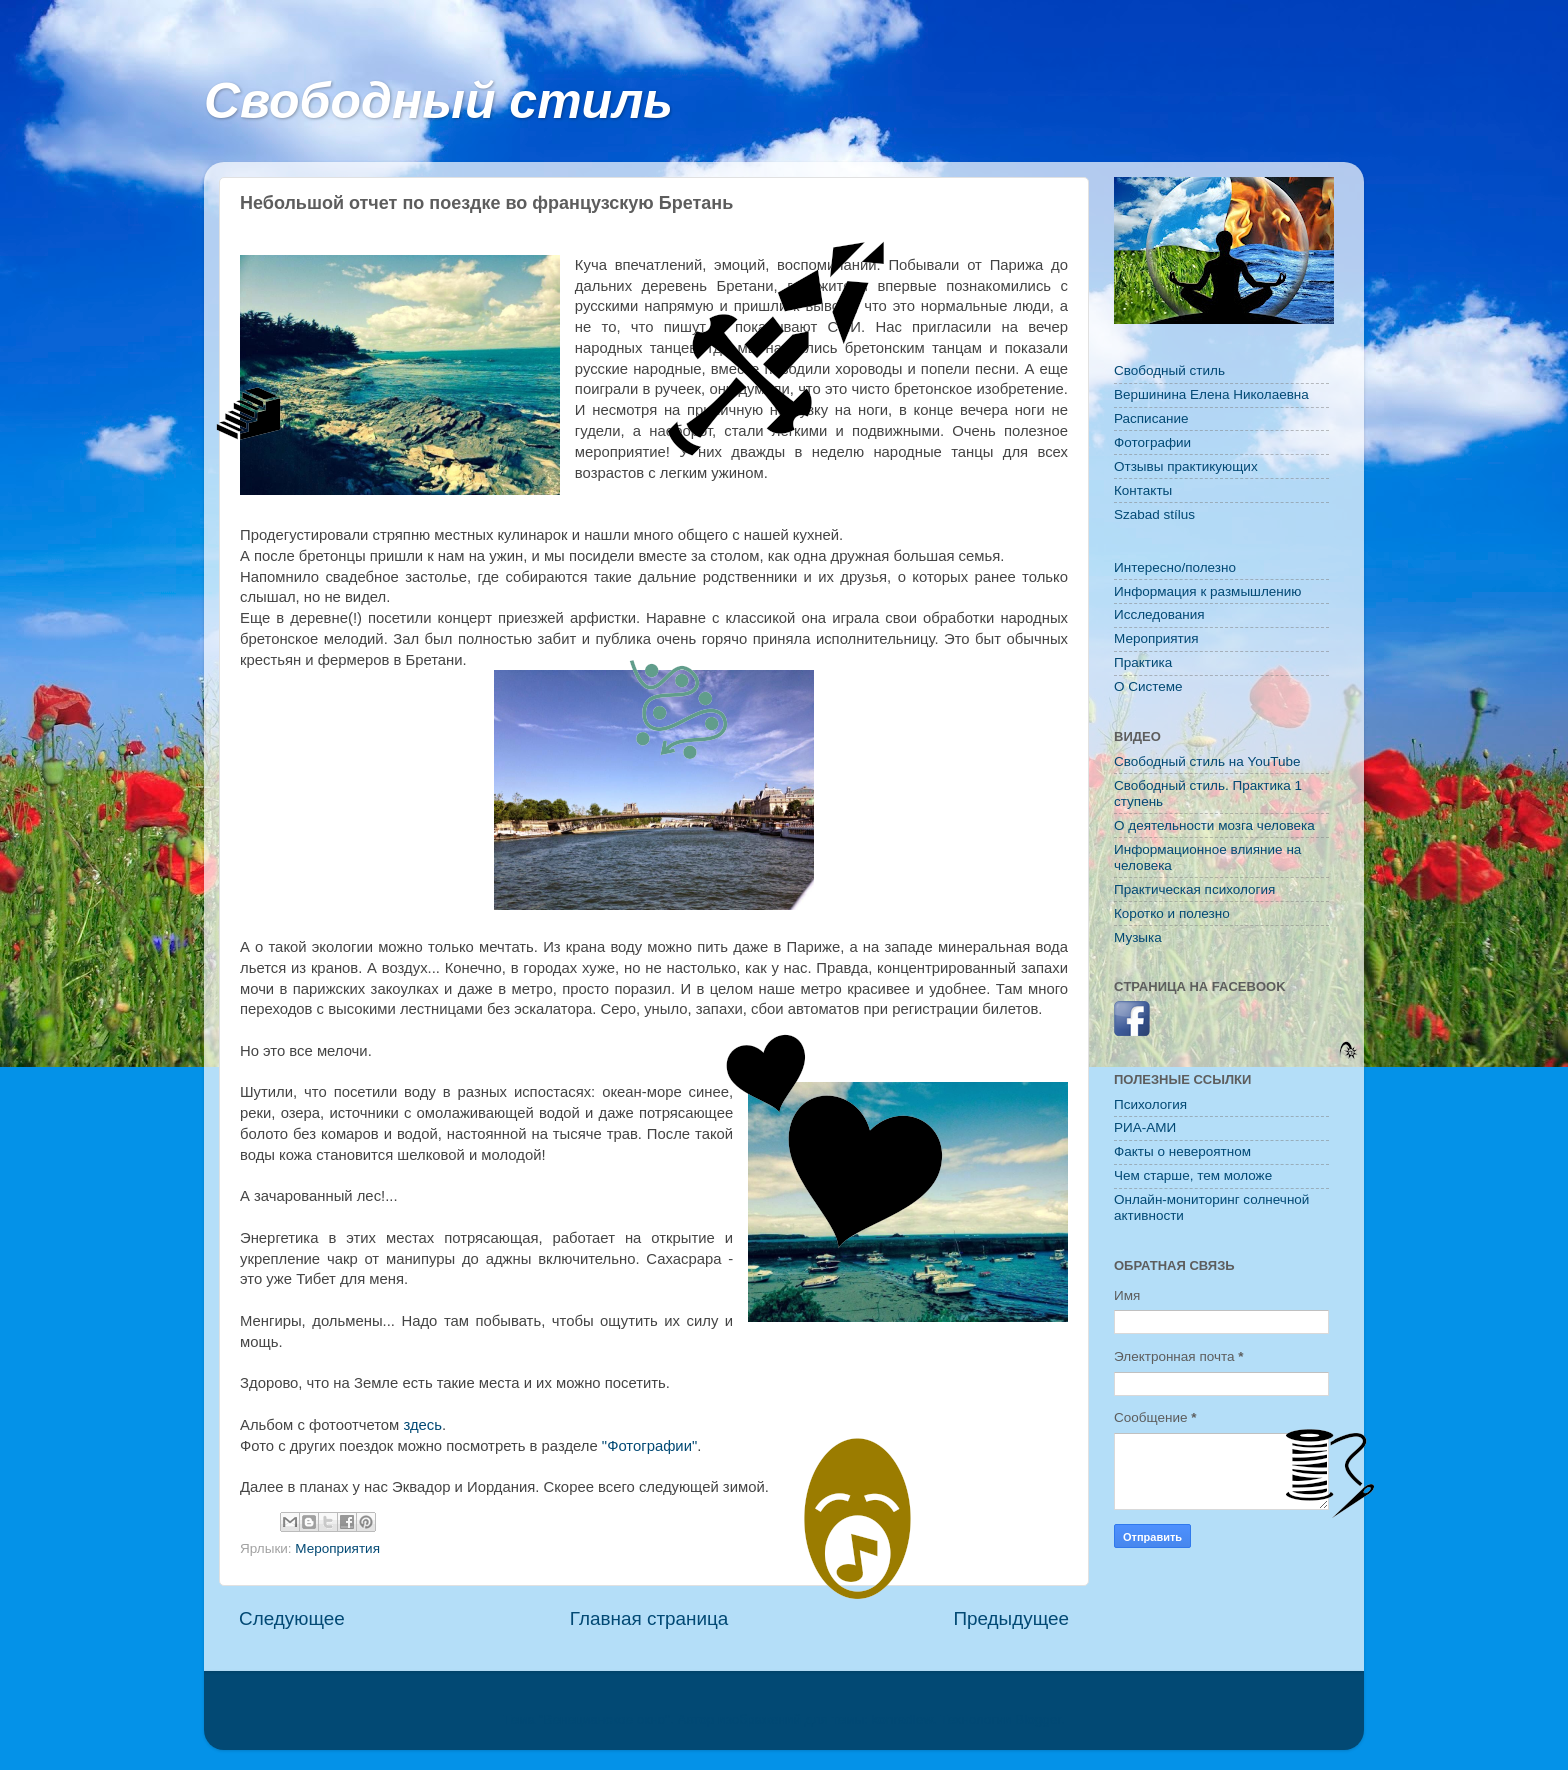  I want to click on access karaoke or singing features, so click(859, 1519).